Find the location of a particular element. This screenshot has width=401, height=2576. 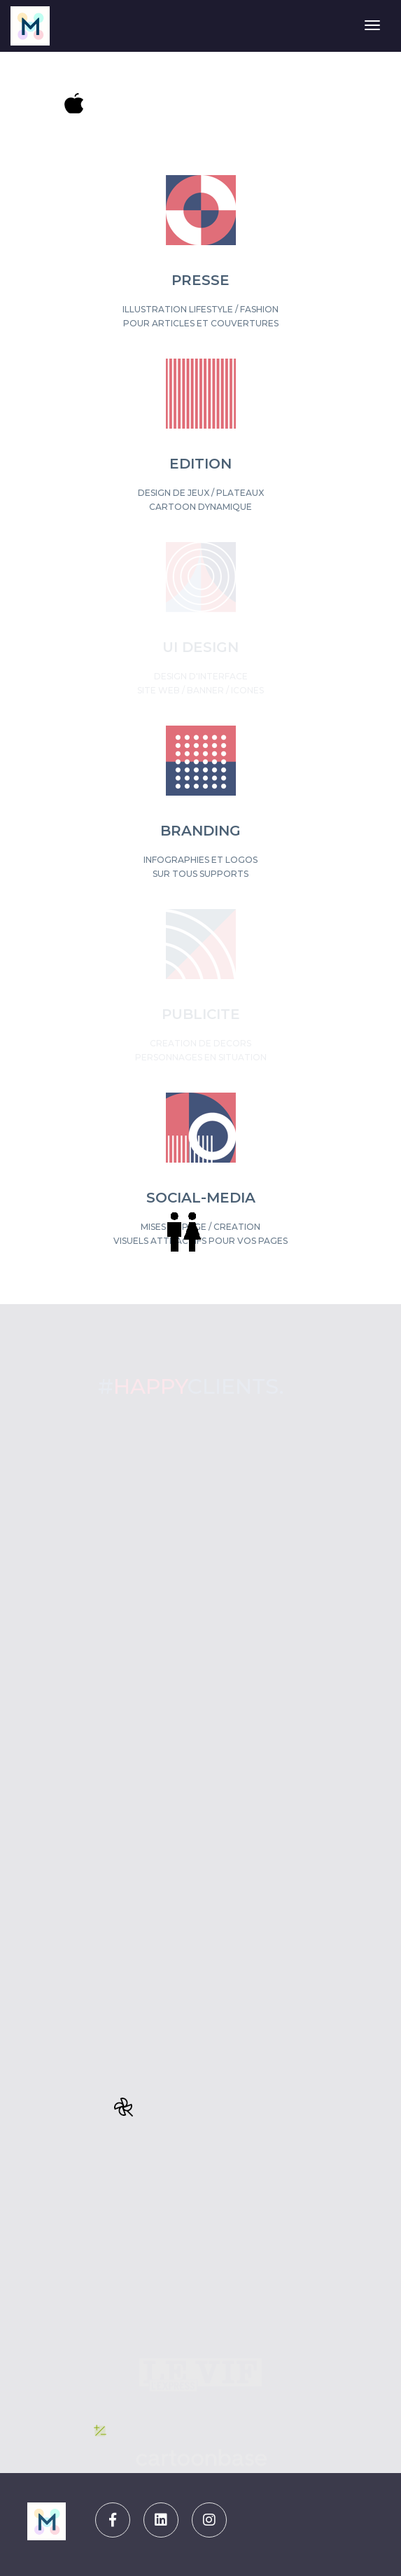

indicates restroom or bathroom facilities is located at coordinates (183, 1232).